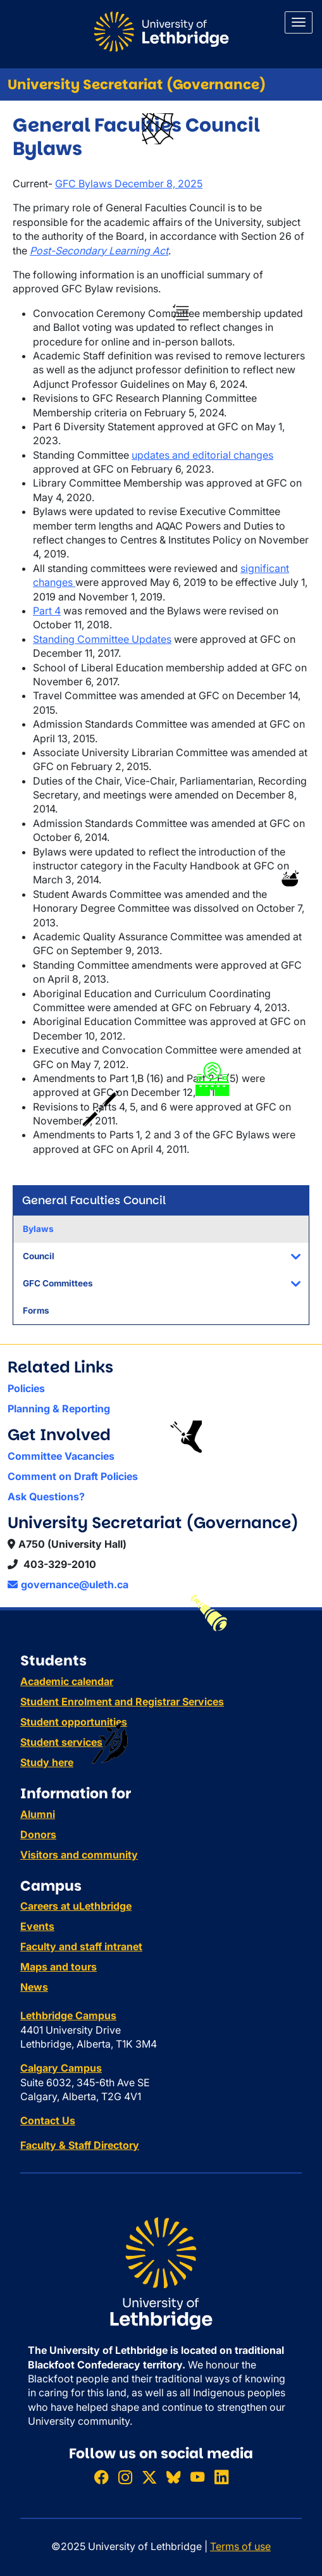  I want to click on select bo staff as your weapon, so click(101, 1109).